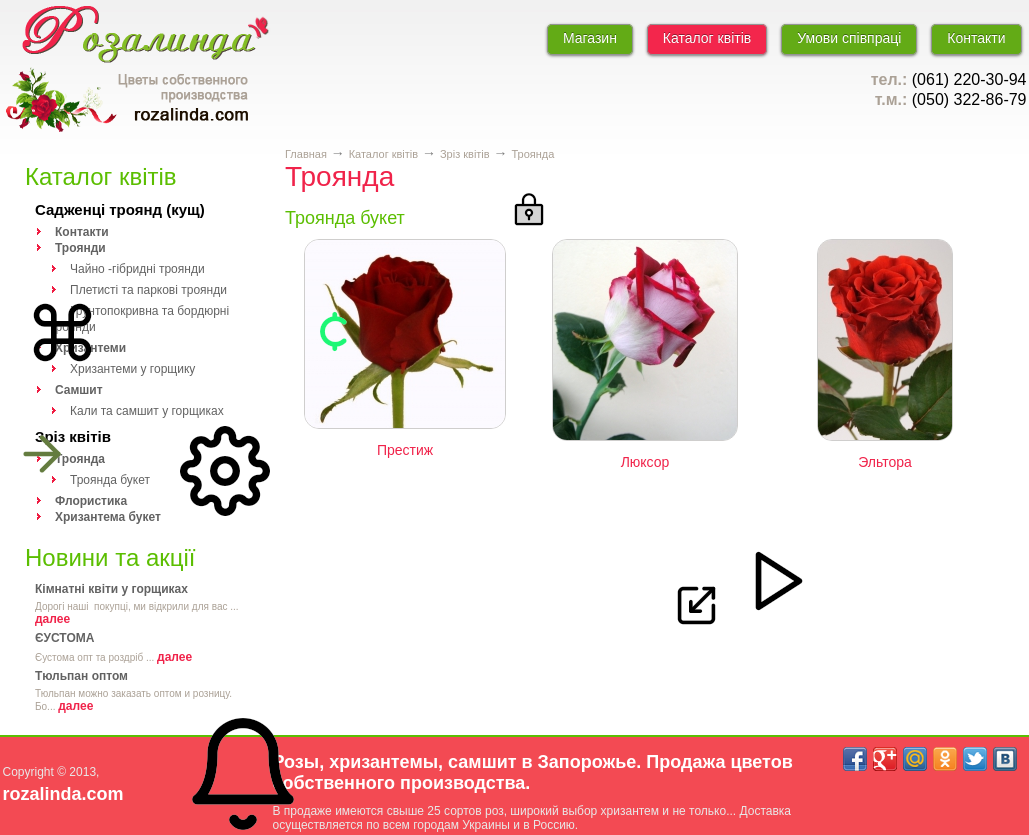 The width and height of the screenshot is (1029, 835). Describe the element at coordinates (243, 774) in the screenshot. I see `view notifications` at that location.